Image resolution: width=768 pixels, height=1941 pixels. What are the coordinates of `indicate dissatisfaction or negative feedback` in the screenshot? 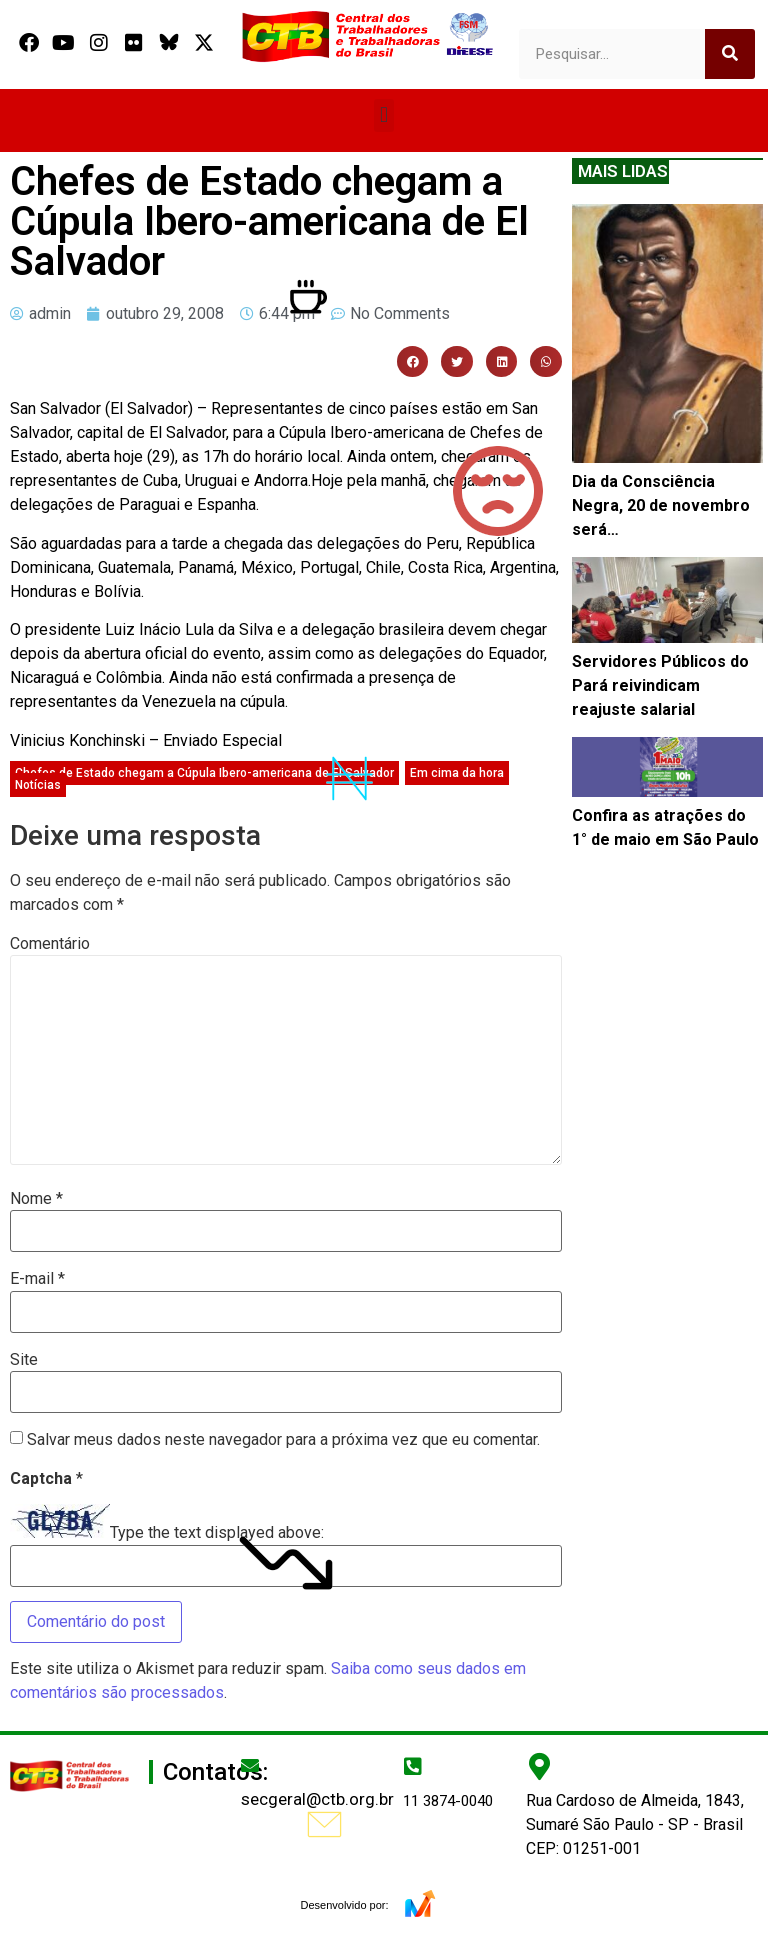 It's located at (498, 491).